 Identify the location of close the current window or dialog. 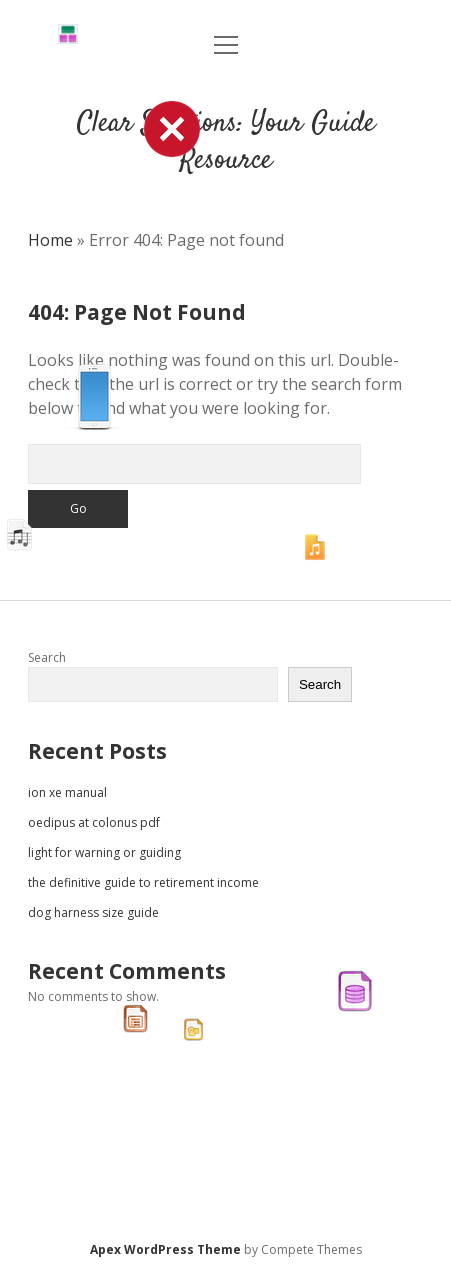
(172, 129).